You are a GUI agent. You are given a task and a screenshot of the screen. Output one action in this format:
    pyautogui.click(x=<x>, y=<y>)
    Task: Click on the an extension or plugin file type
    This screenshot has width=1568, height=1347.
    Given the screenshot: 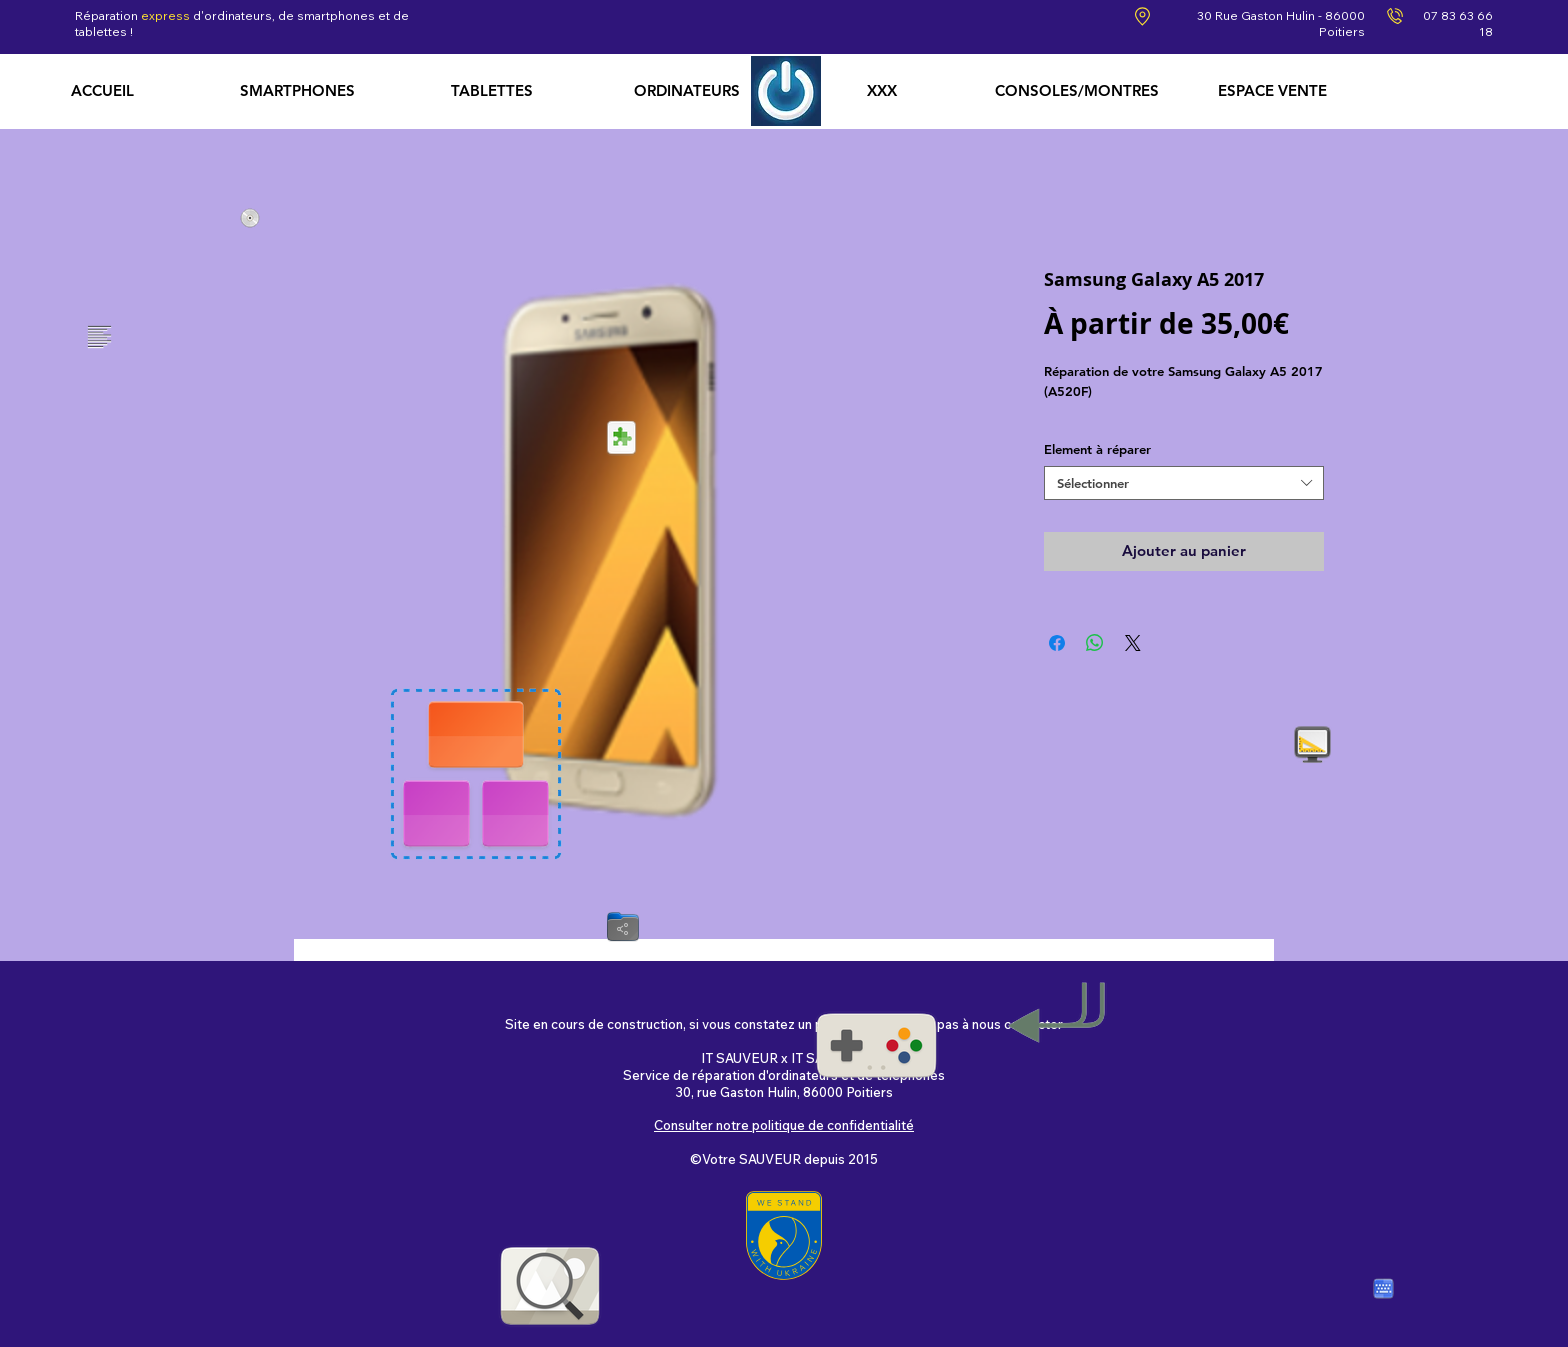 What is the action you would take?
    pyautogui.click(x=621, y=437)
    